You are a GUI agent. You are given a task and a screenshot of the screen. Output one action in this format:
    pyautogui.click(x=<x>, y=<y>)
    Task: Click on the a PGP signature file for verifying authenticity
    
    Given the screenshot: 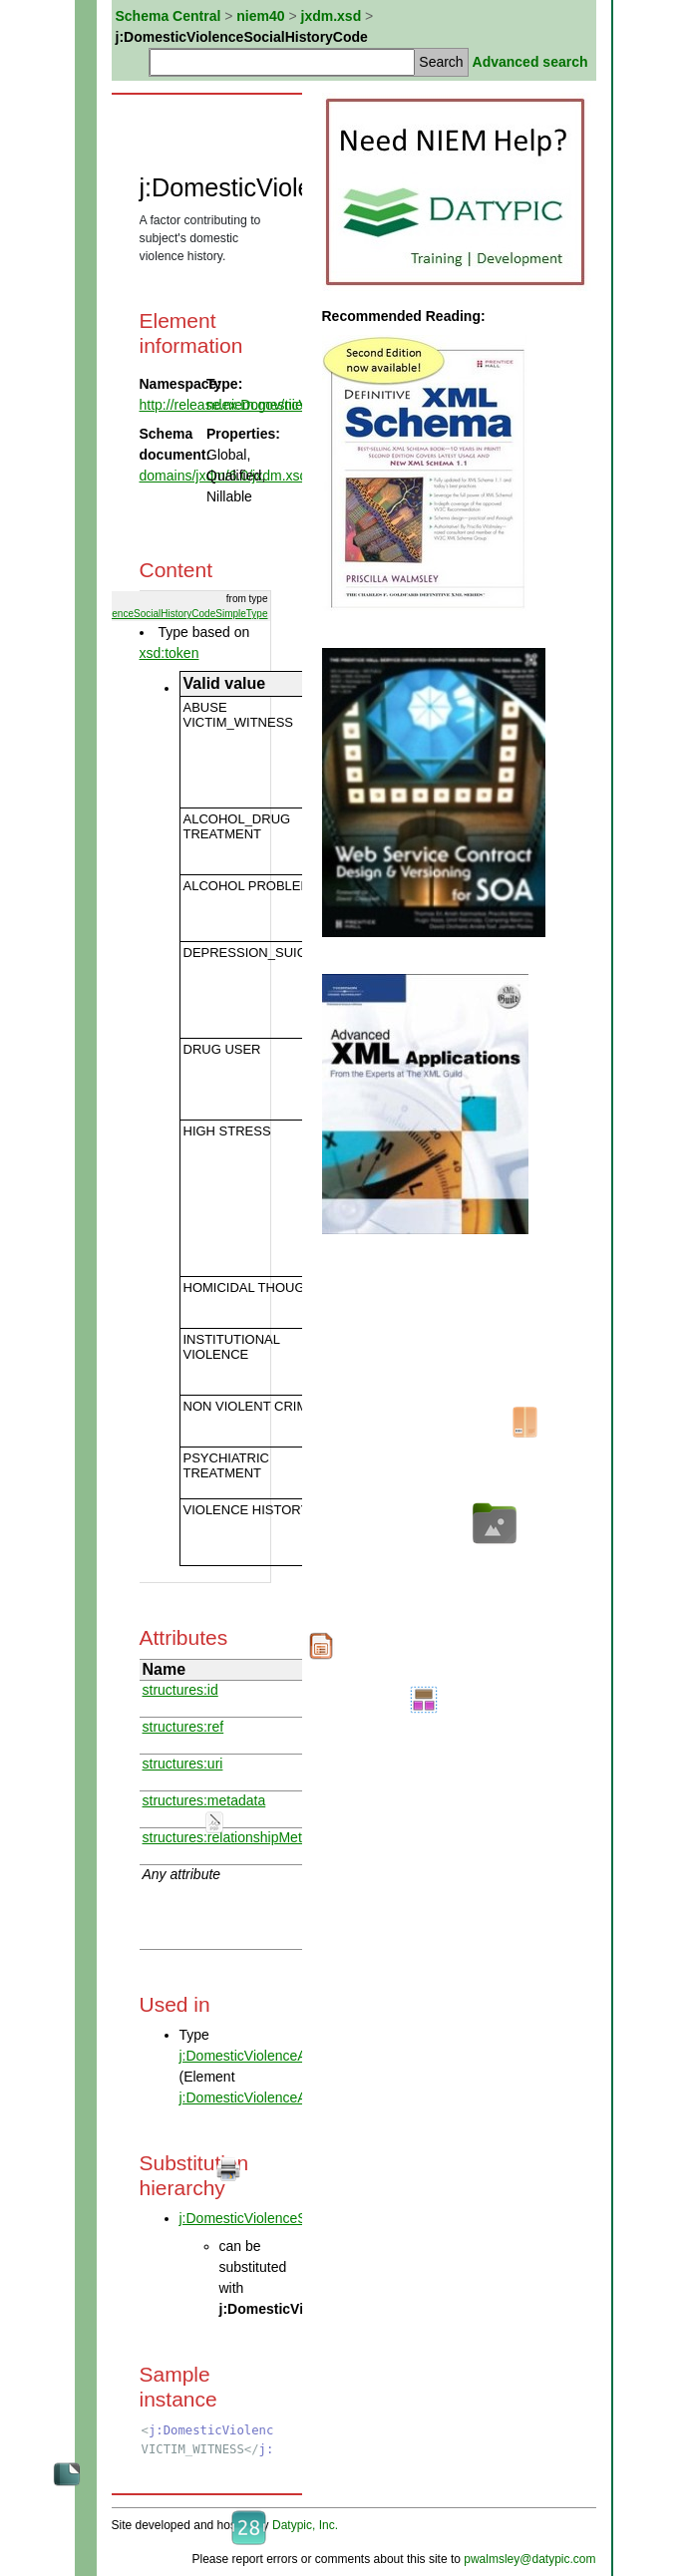 What is the action you would take?
    pyautogui.click(x=214, y=1822)
    